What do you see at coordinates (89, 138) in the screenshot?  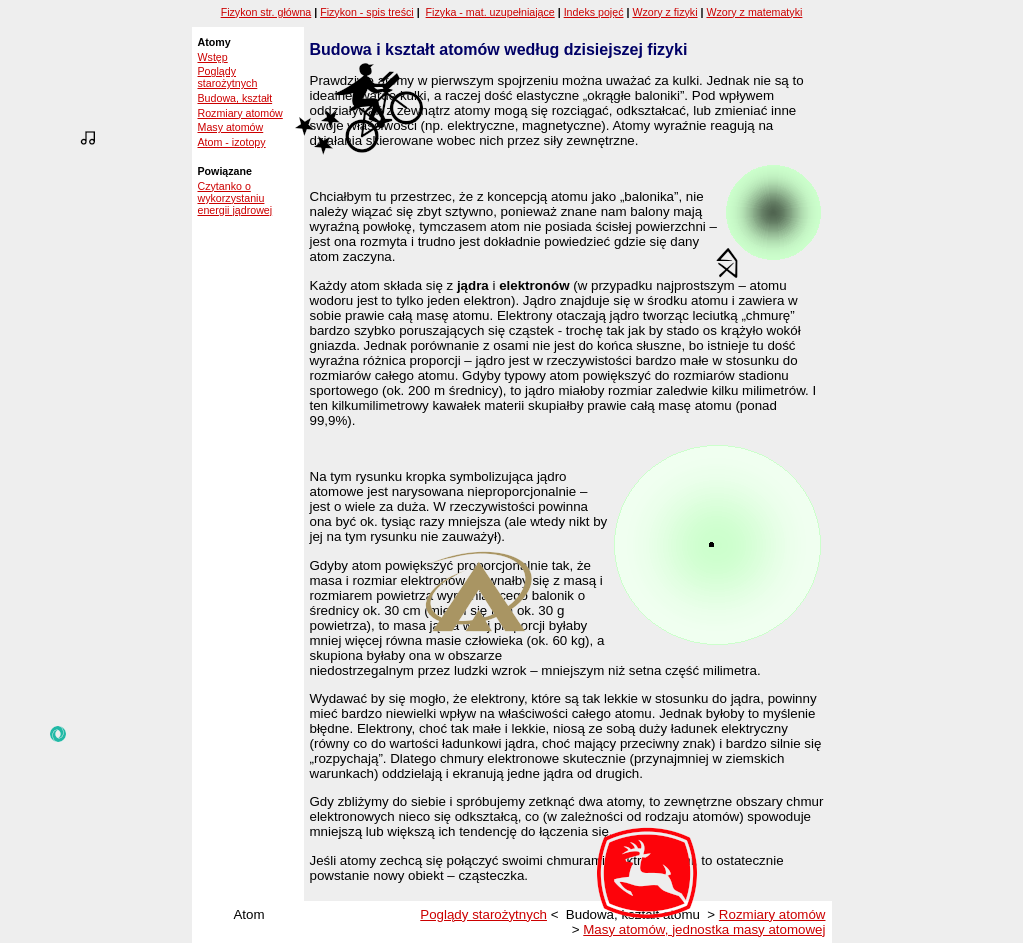 I see `access music library or player` at bounding box center [89, 138].